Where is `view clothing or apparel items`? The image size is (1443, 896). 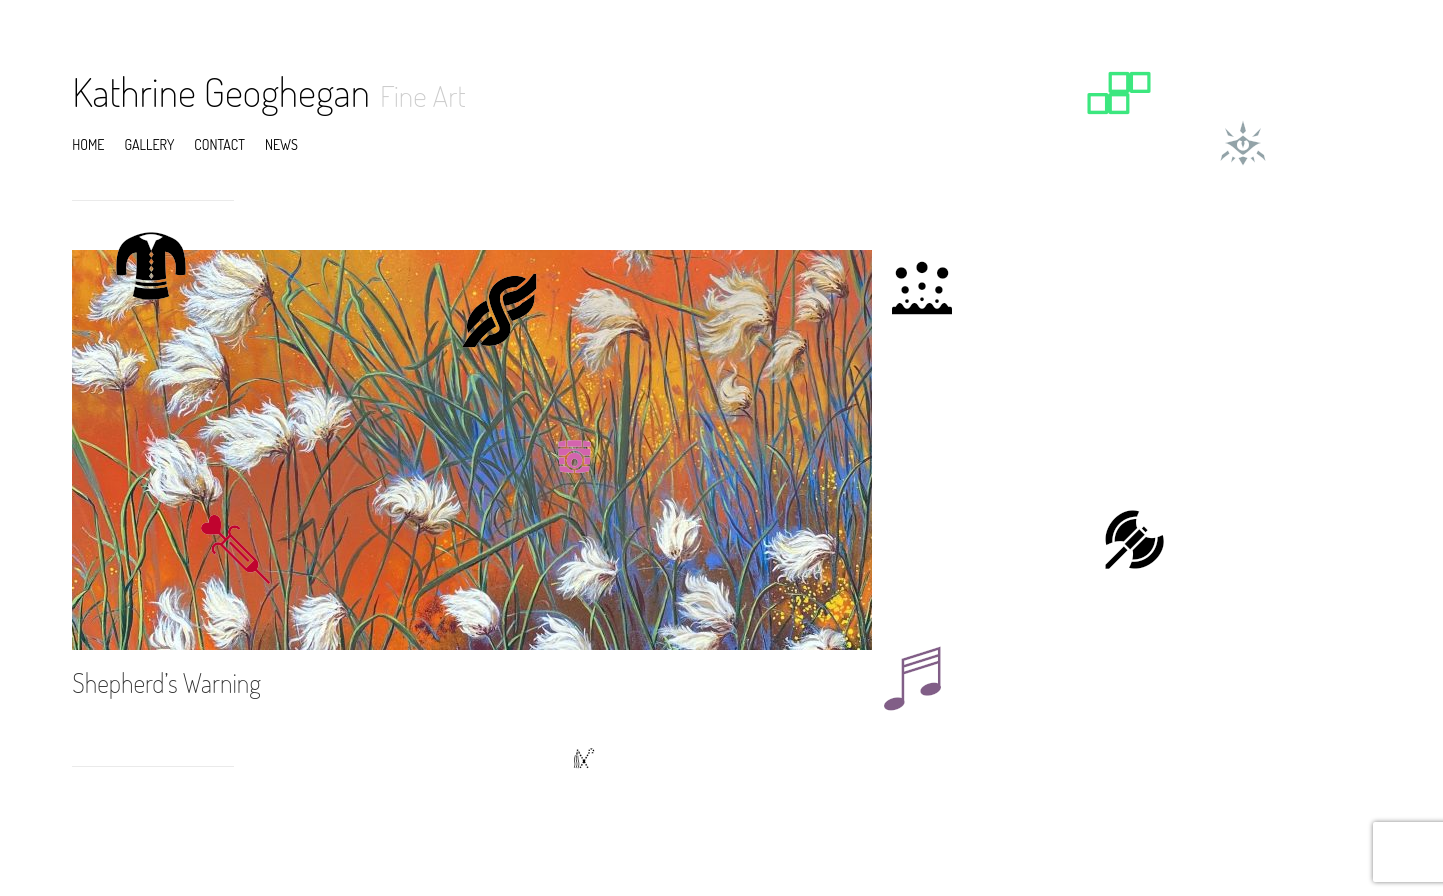 view clothing or apparel items is located at coordinates (151, 266).